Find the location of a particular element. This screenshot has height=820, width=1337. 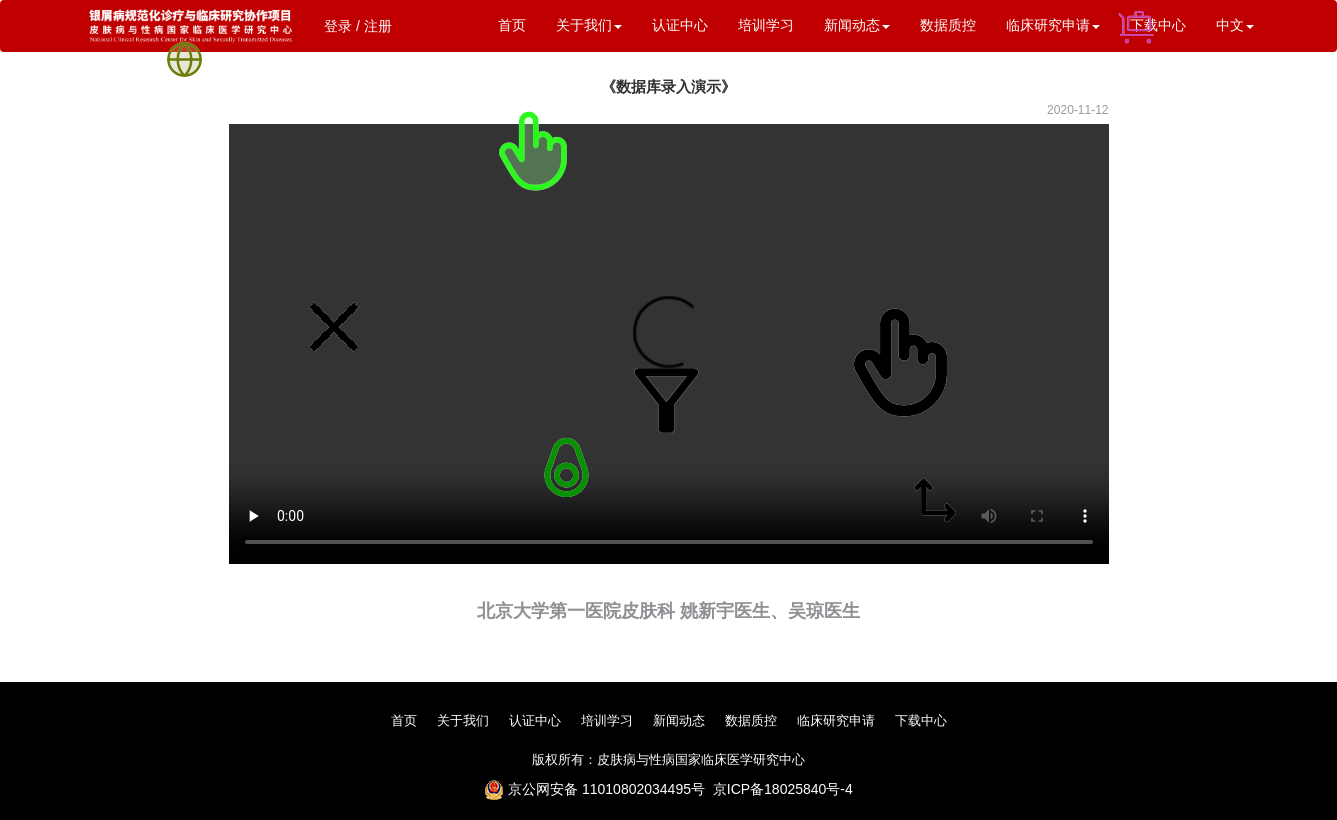

tap or click to interact is located at coordinates (900, 362).